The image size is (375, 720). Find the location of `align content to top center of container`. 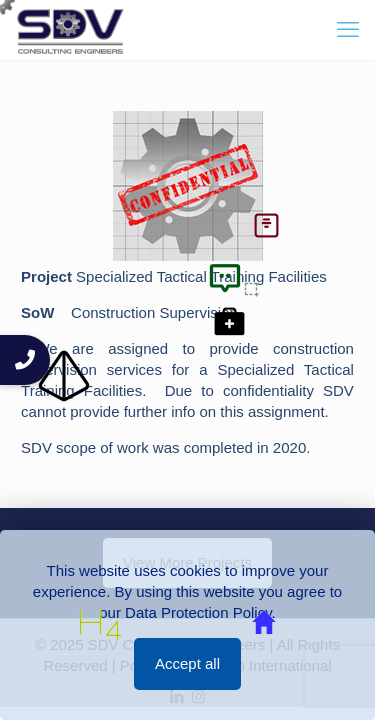

align content to top center of container is located at coordinates (266, 225).